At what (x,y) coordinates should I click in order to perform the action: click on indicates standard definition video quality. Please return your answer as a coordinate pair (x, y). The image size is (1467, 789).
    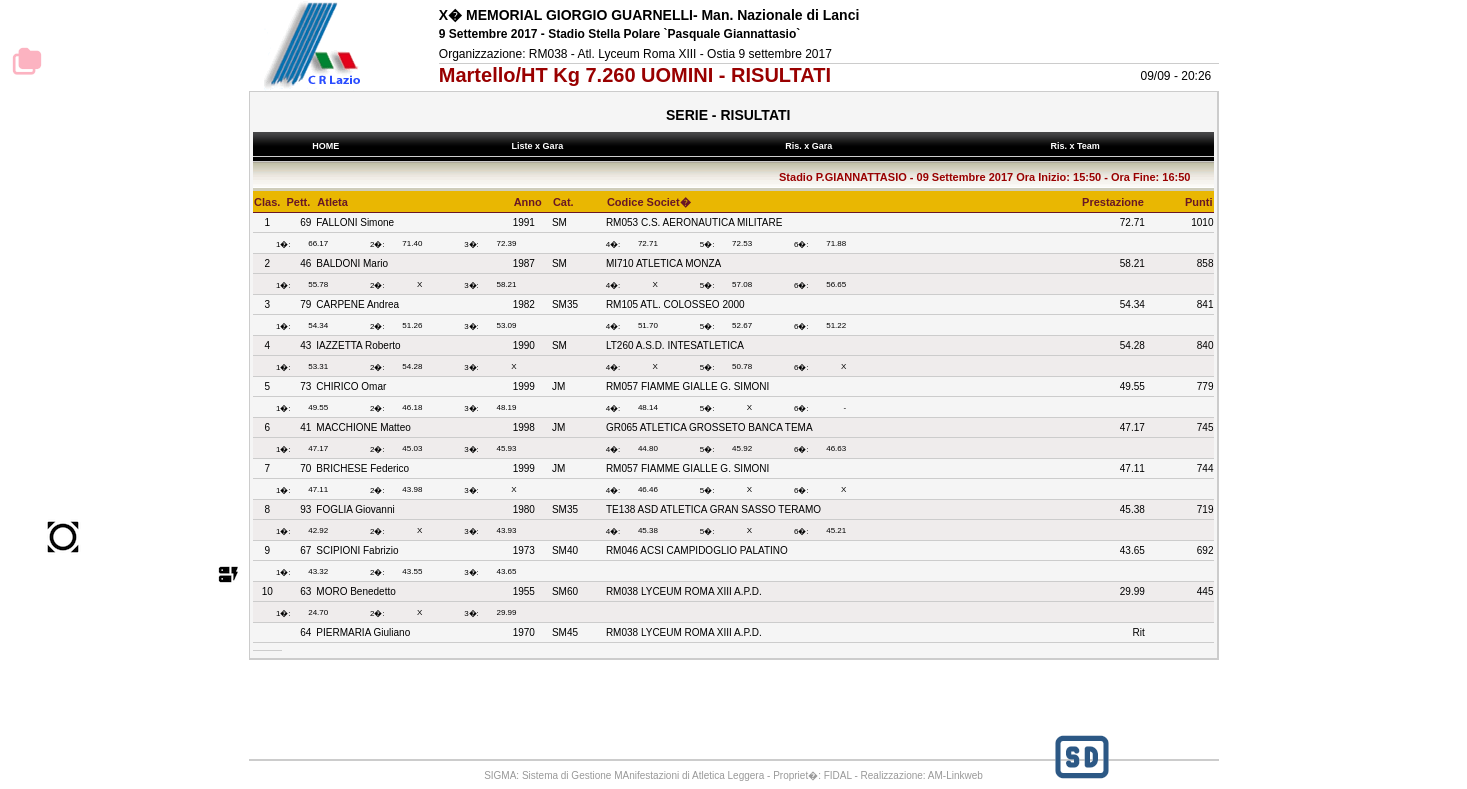
    Looking at the image, I should click on (1082, 757).